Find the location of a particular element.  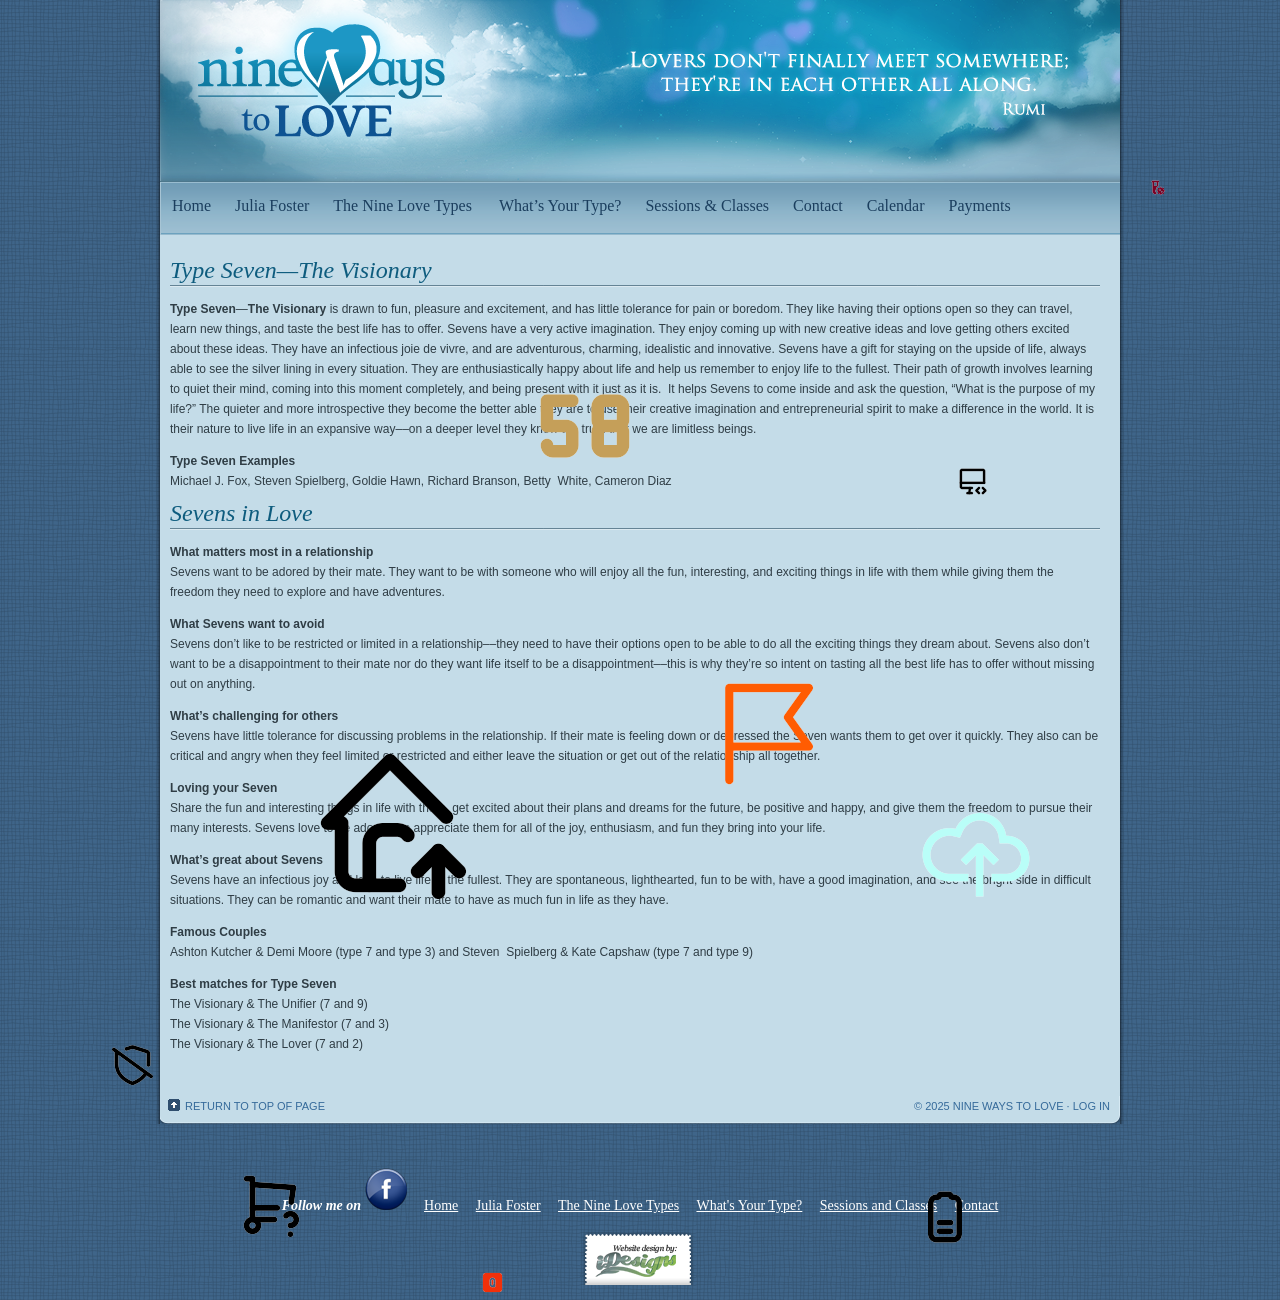

navigate up to home directory is located at coordinates (390, 823).